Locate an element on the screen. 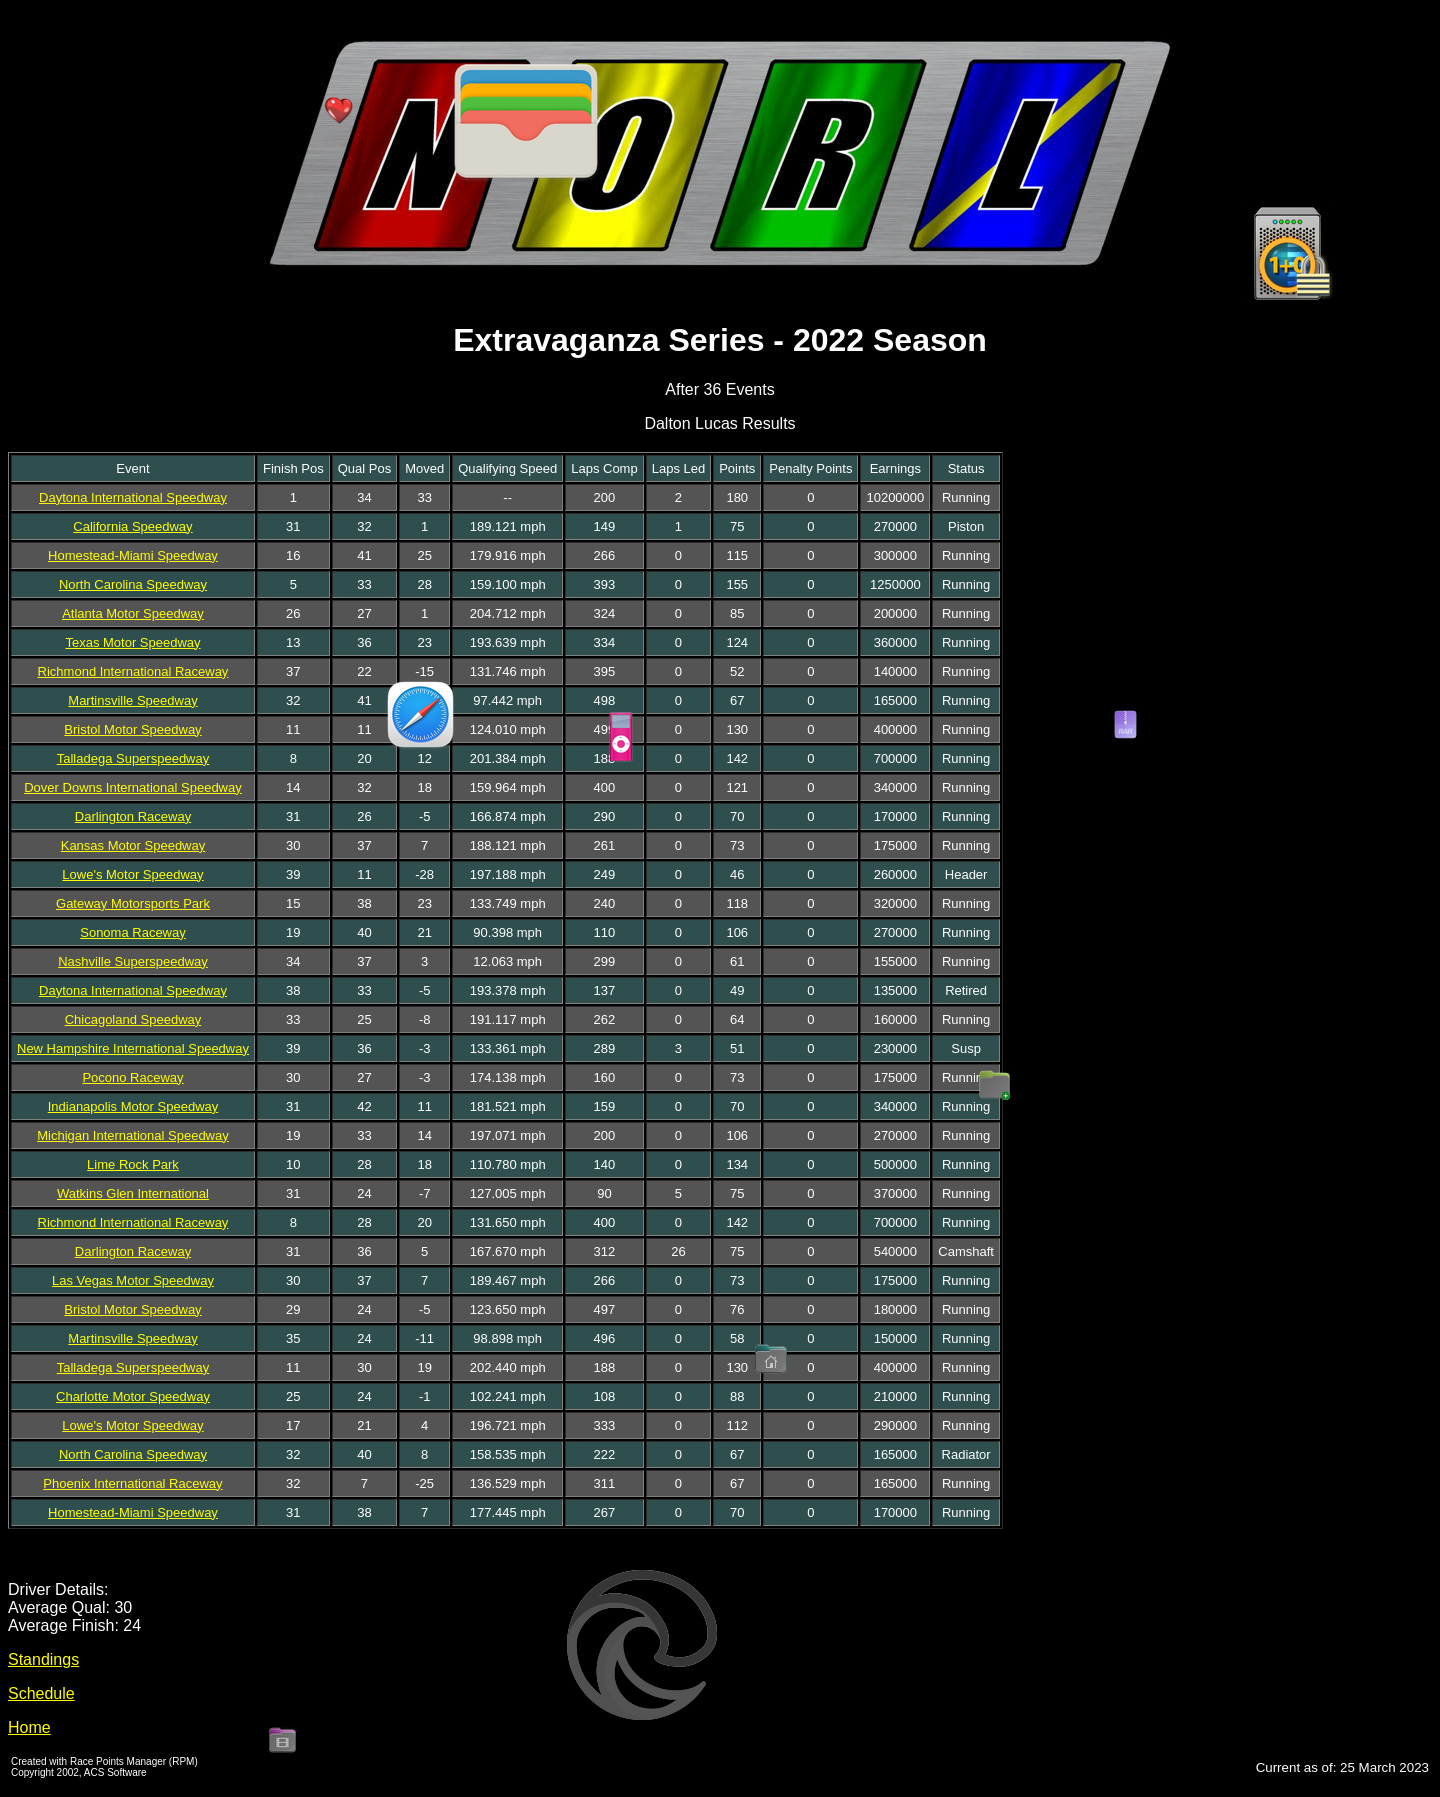  a compressed RAR archive file is located at coordinates (1125, 724).